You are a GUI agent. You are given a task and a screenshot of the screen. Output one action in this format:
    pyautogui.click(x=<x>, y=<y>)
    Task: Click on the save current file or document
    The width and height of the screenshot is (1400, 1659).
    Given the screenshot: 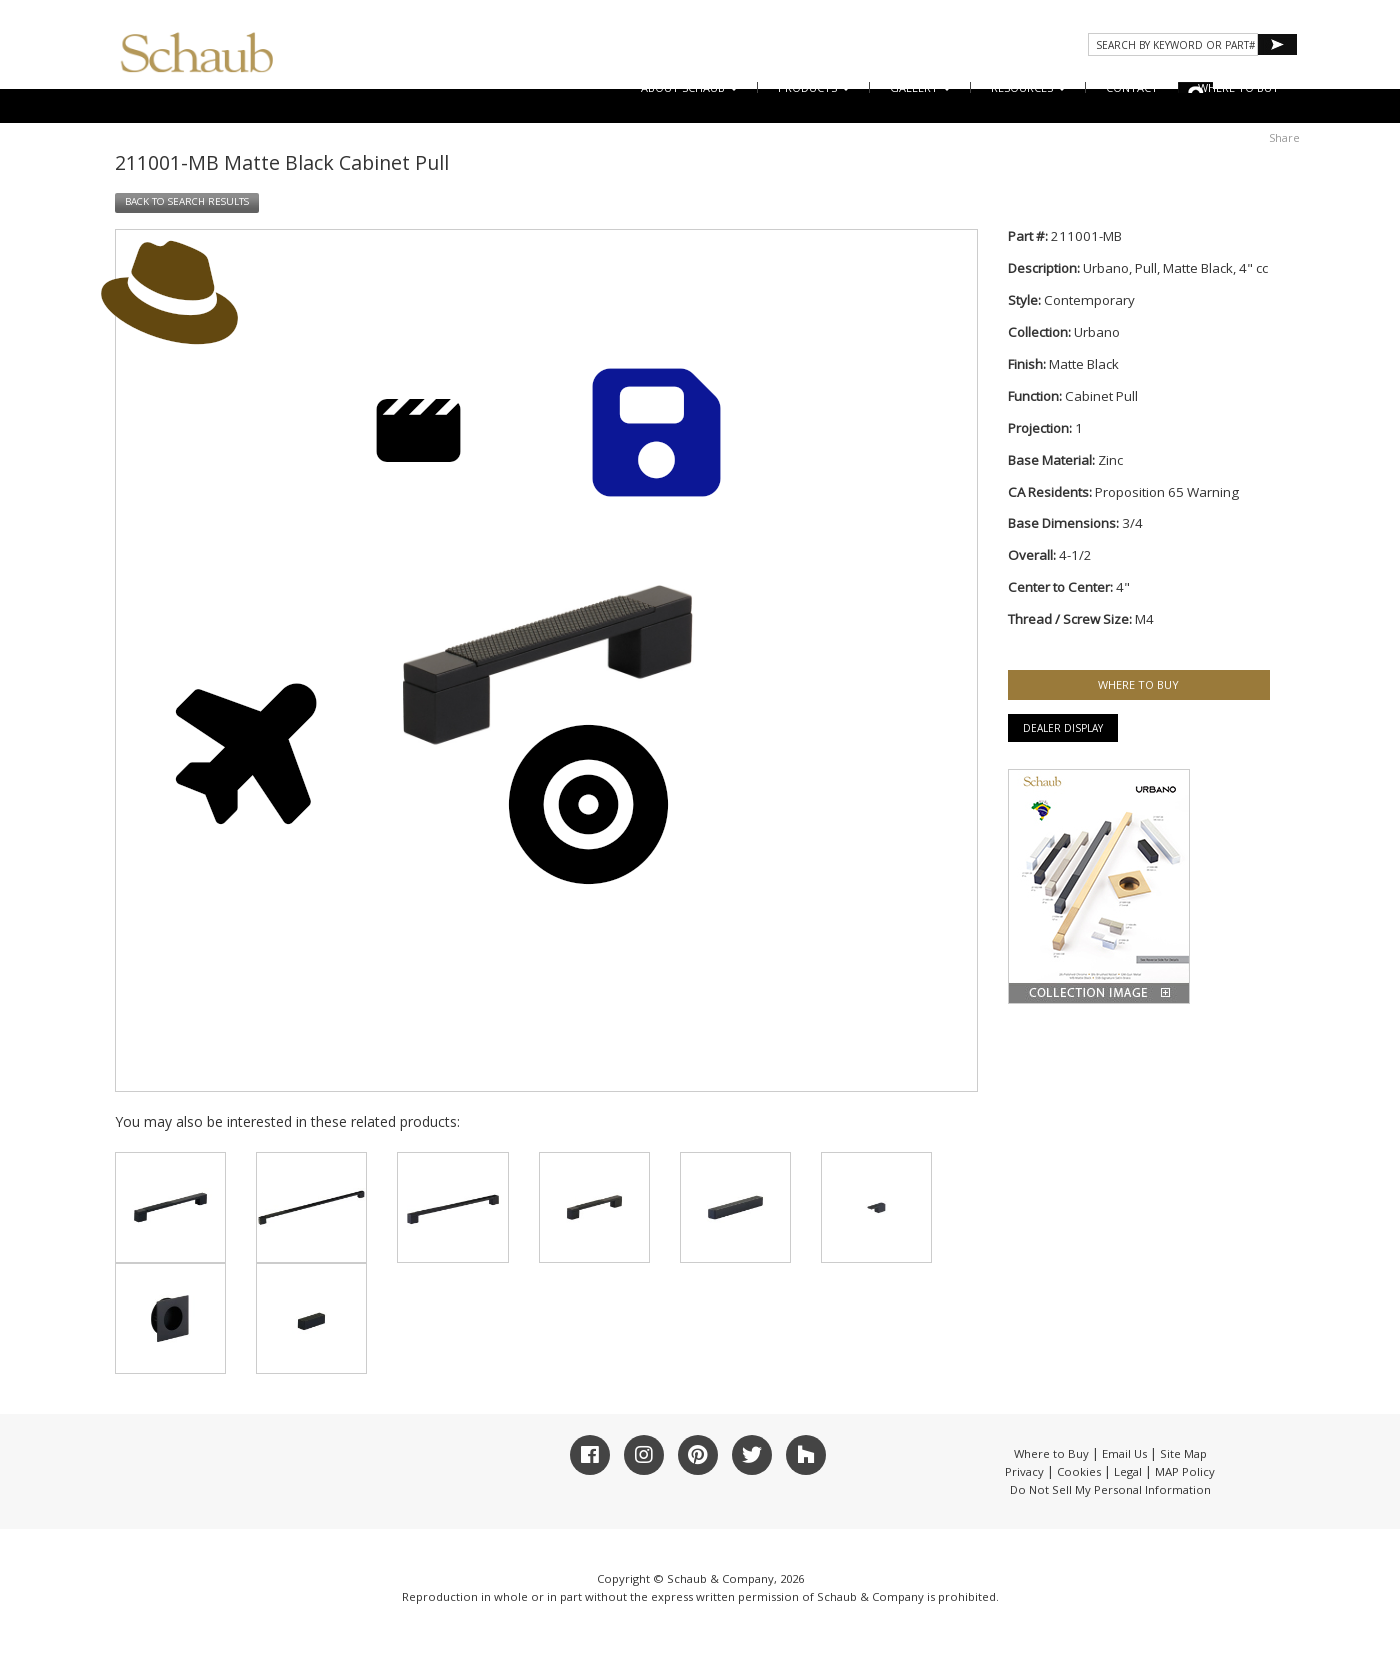 What is the action you would take?
    pyautogui.click(x=656, y=432)
    